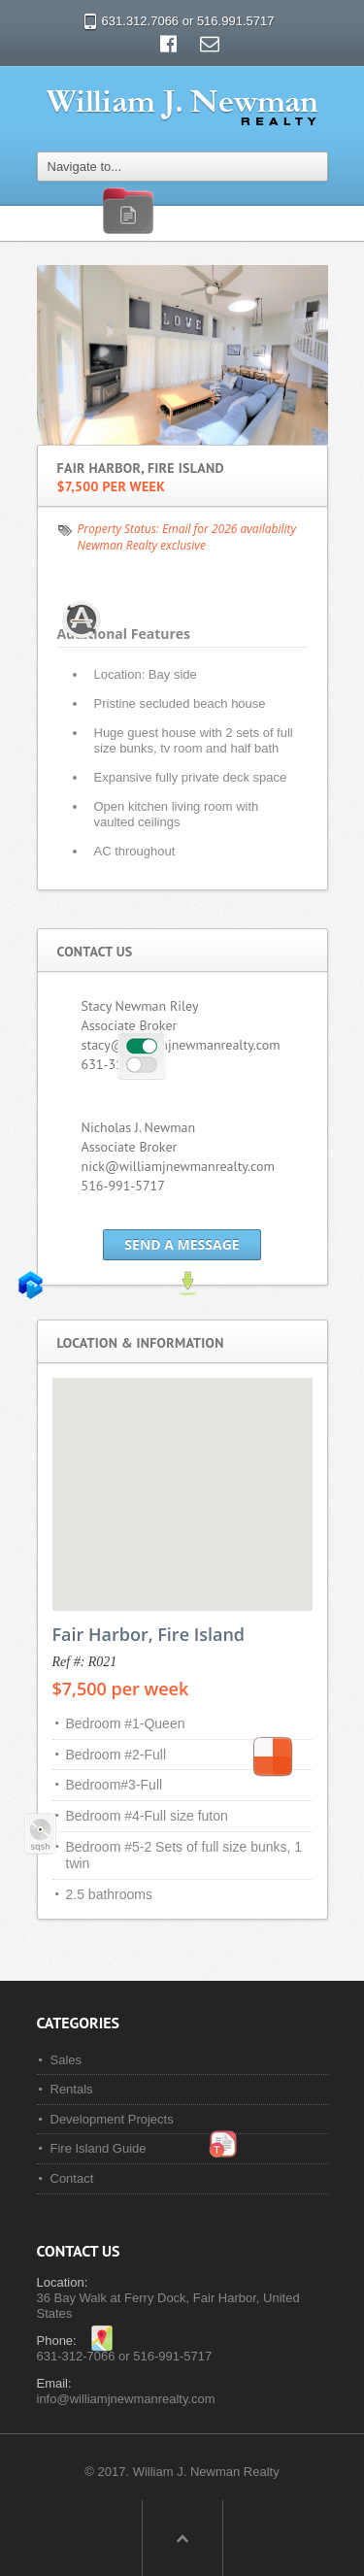 This screenshot has width=364, height=2576. Describe the element at coordinates (142, 1055) in the screenshot. I see `open system tweaks or customization settings` at that location.